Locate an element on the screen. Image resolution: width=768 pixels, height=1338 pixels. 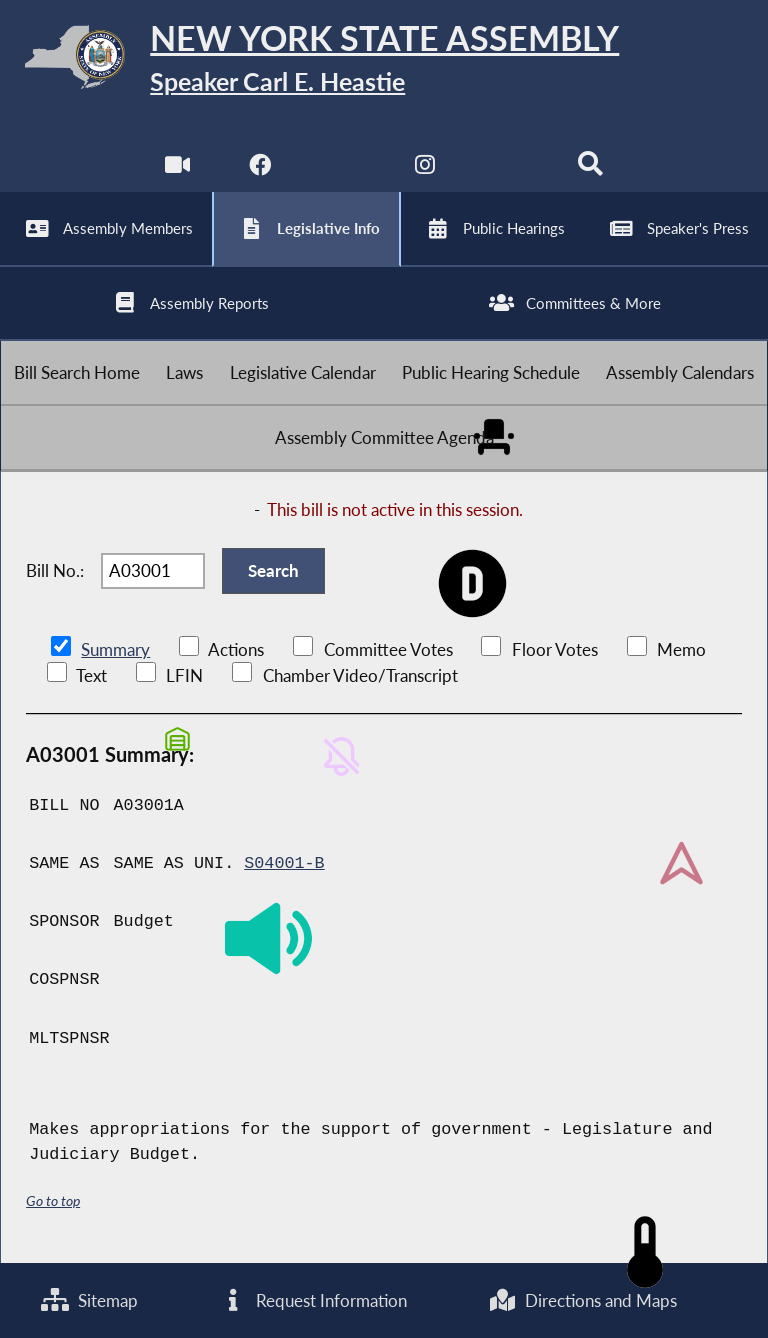
increase audio volume is located at coordinates (268, 938).